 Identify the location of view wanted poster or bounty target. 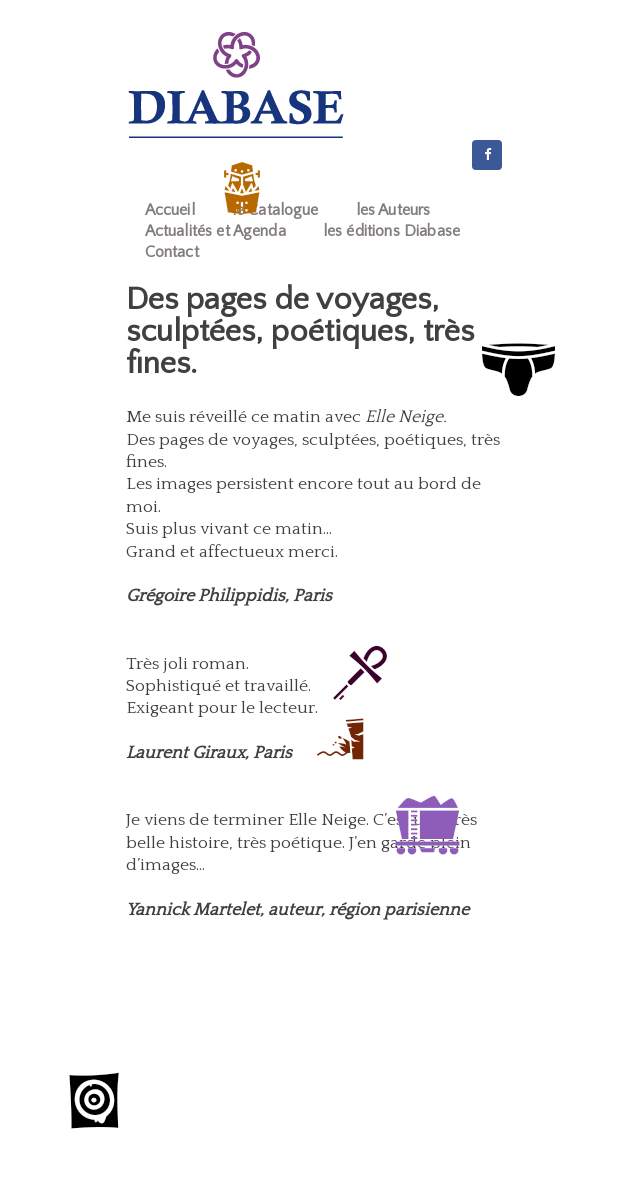
(94, 1100).